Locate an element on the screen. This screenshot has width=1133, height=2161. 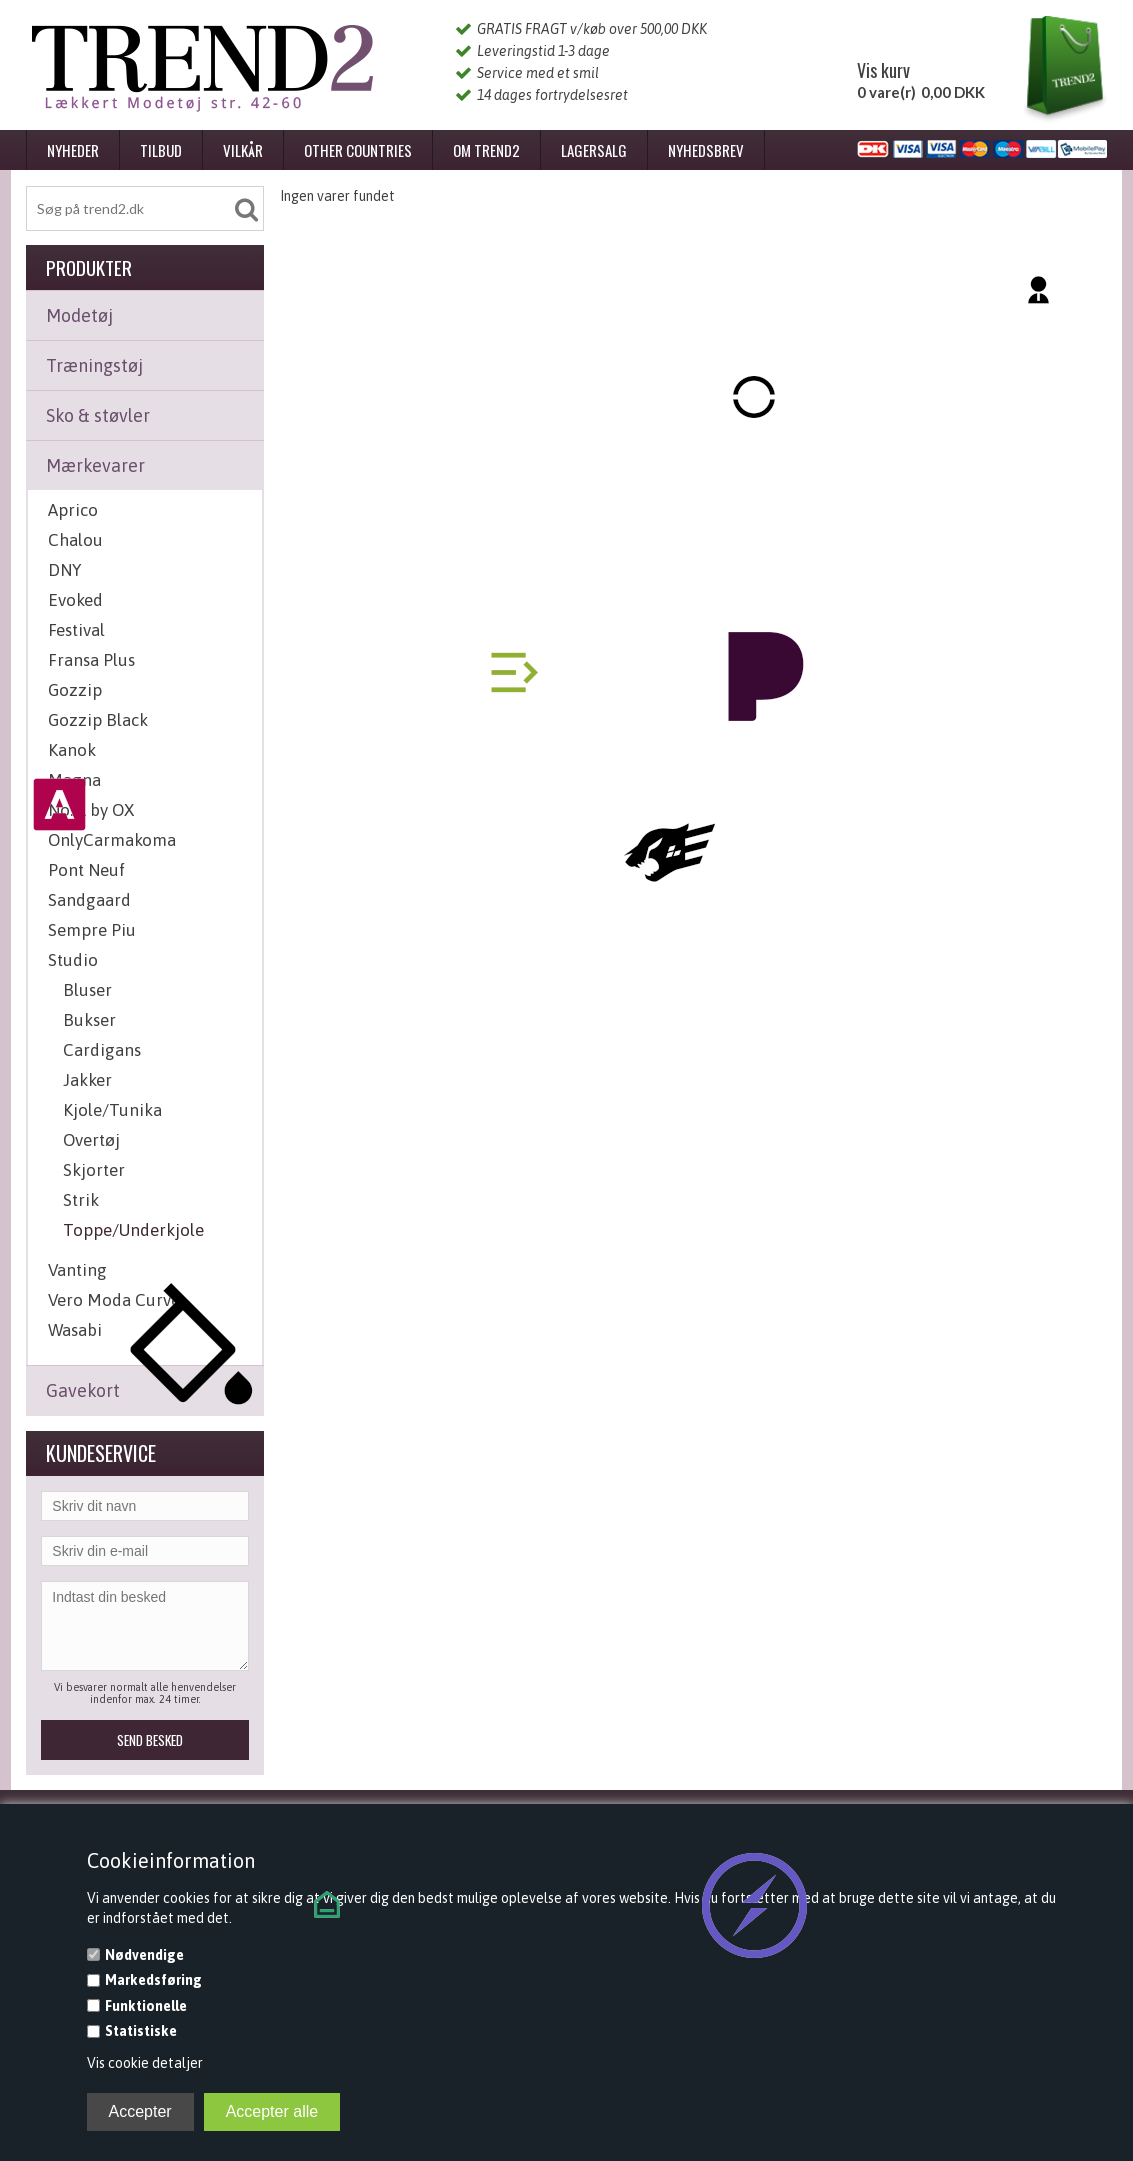
navigate to home screen is located at coordinates (327, 1905).